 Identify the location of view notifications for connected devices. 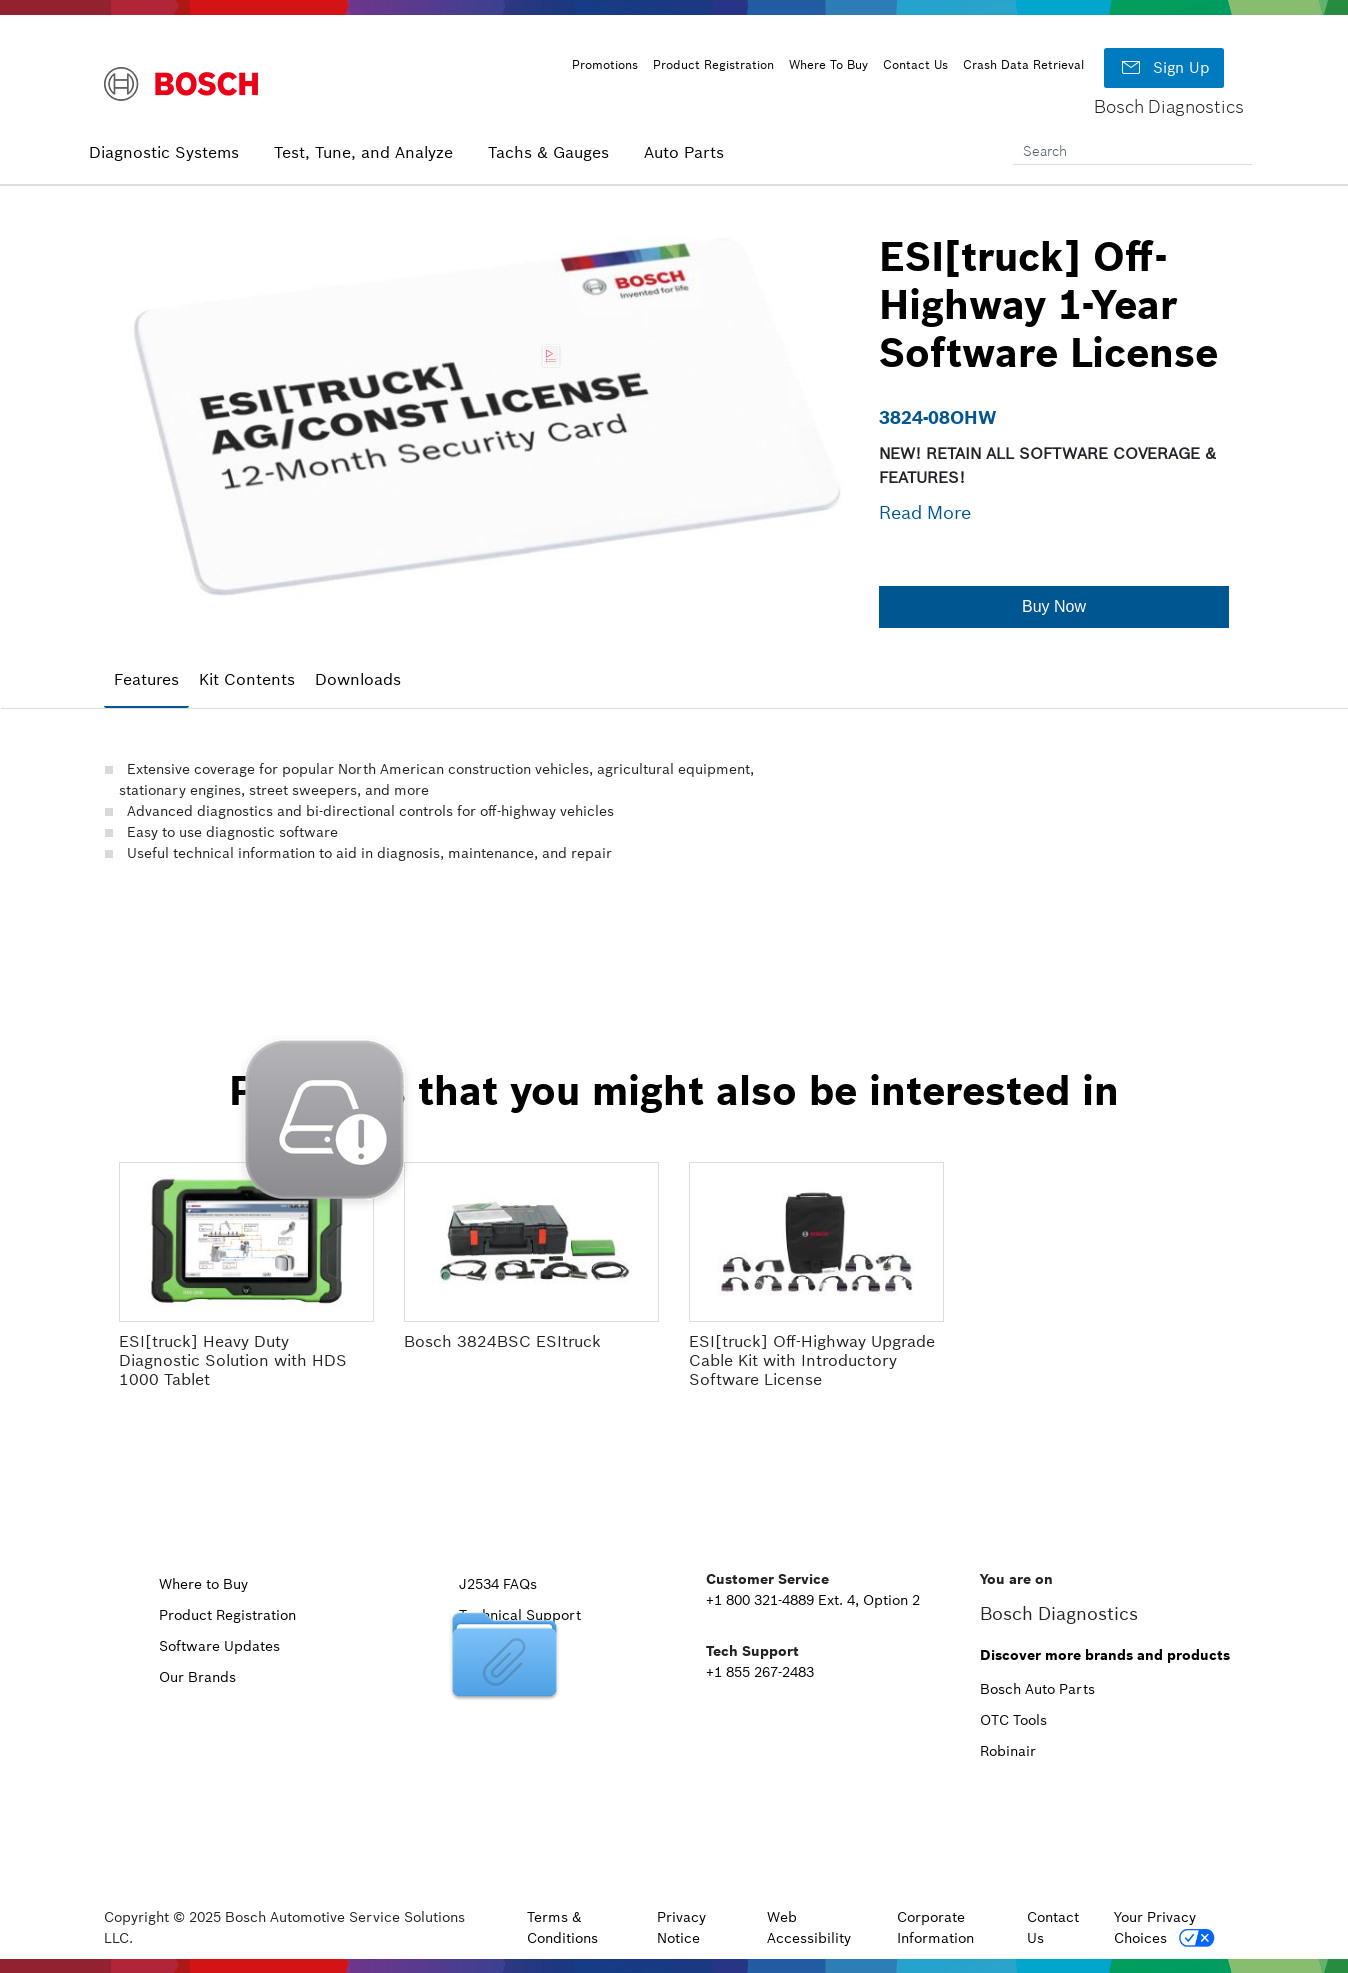
(324, 1122).